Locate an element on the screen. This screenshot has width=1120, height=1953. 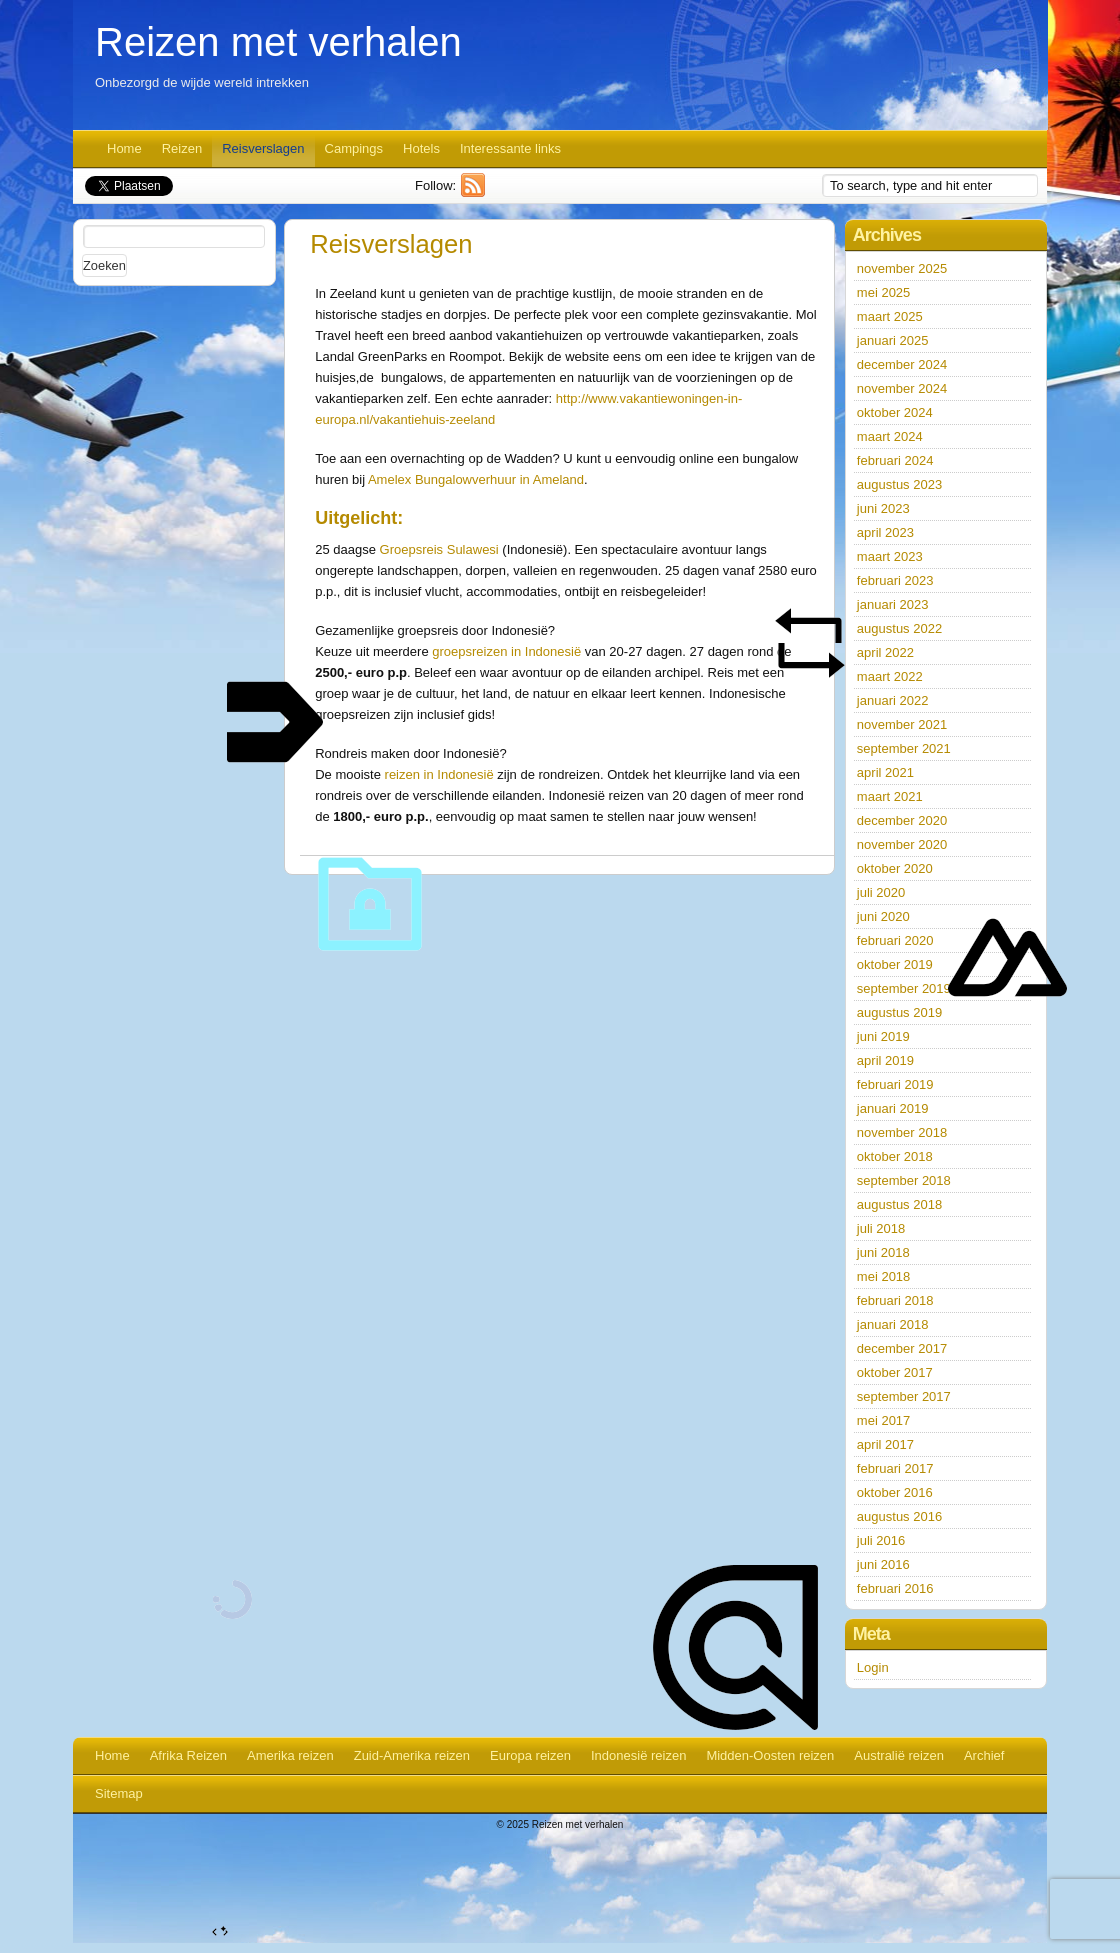
access a password-protected folder is located at coordinates (370, 904).